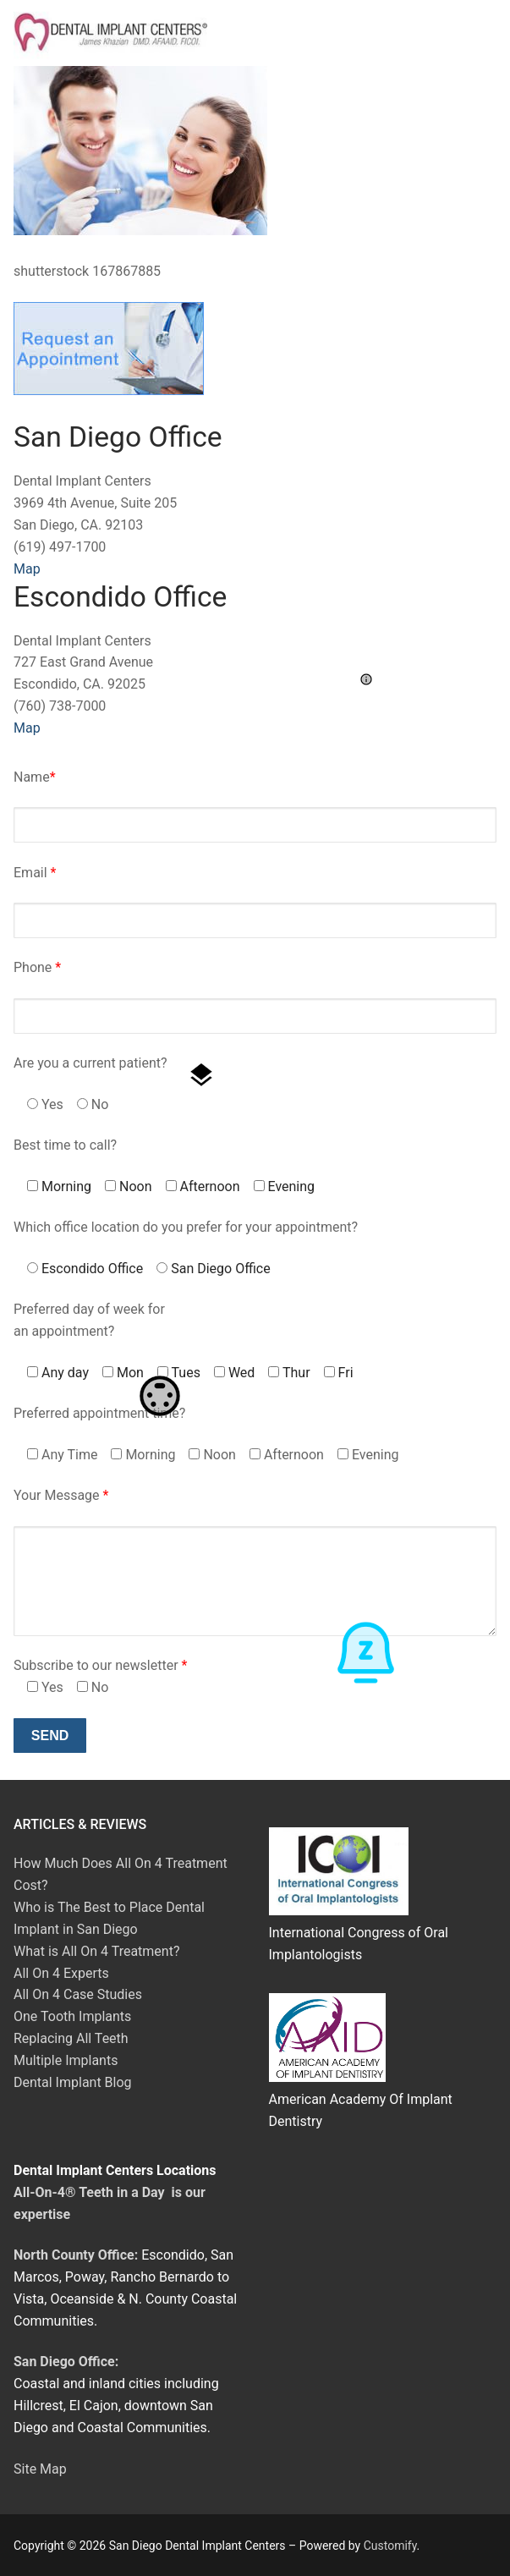 The image size is (510, 2576). What do you see at coordinates (201, 1075) in the screenshot?
I see `toggle map layers or overlays` at bounding box center [201, 1075].